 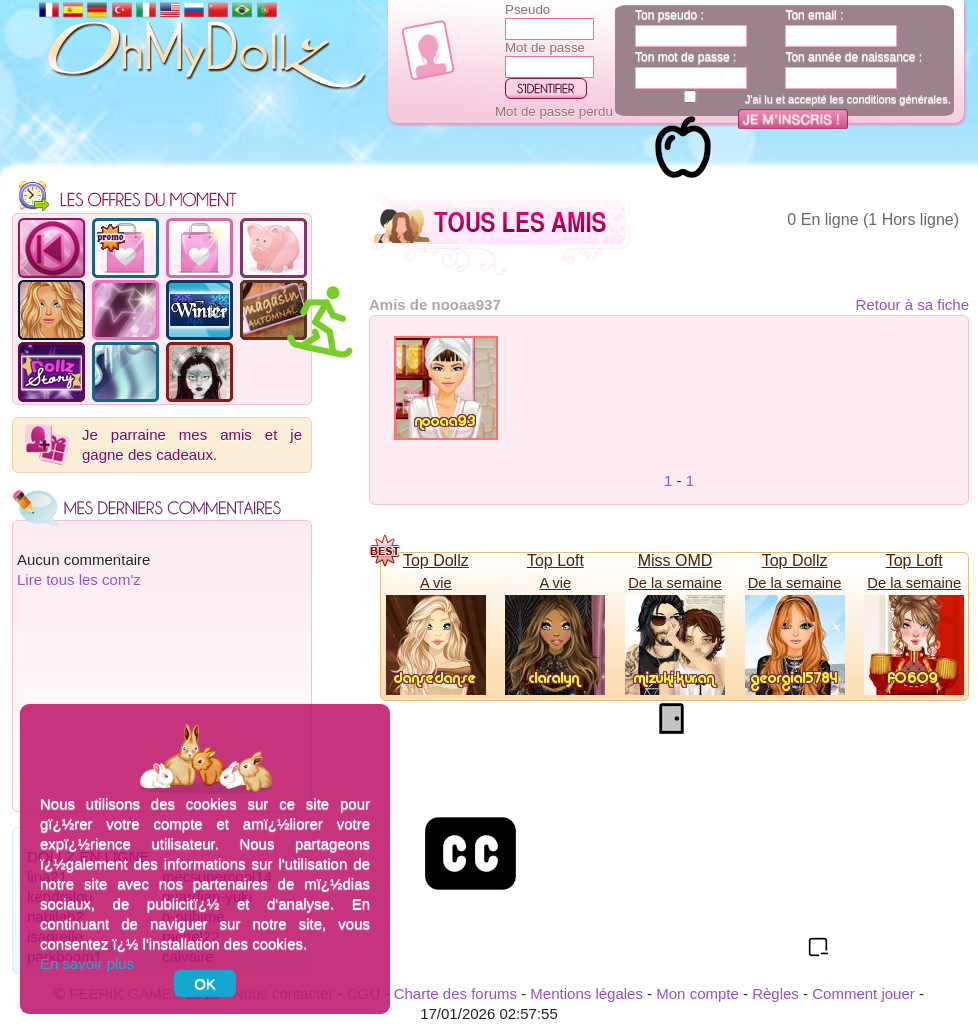 I want to click on access door sensor settings, so click(x=671, y=718).